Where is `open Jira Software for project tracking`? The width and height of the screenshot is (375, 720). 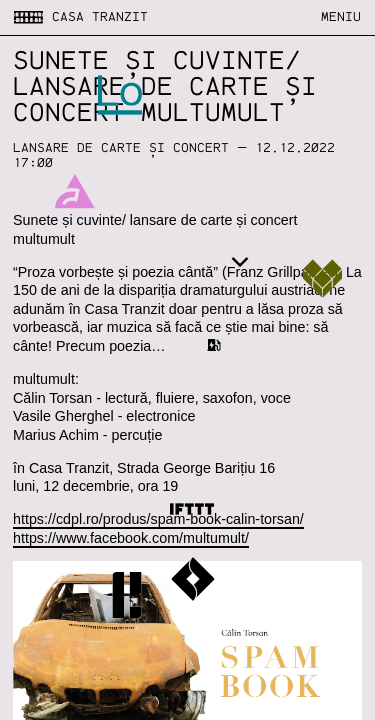
open Jira Software for project tracking is located at coordinates (193, 579).